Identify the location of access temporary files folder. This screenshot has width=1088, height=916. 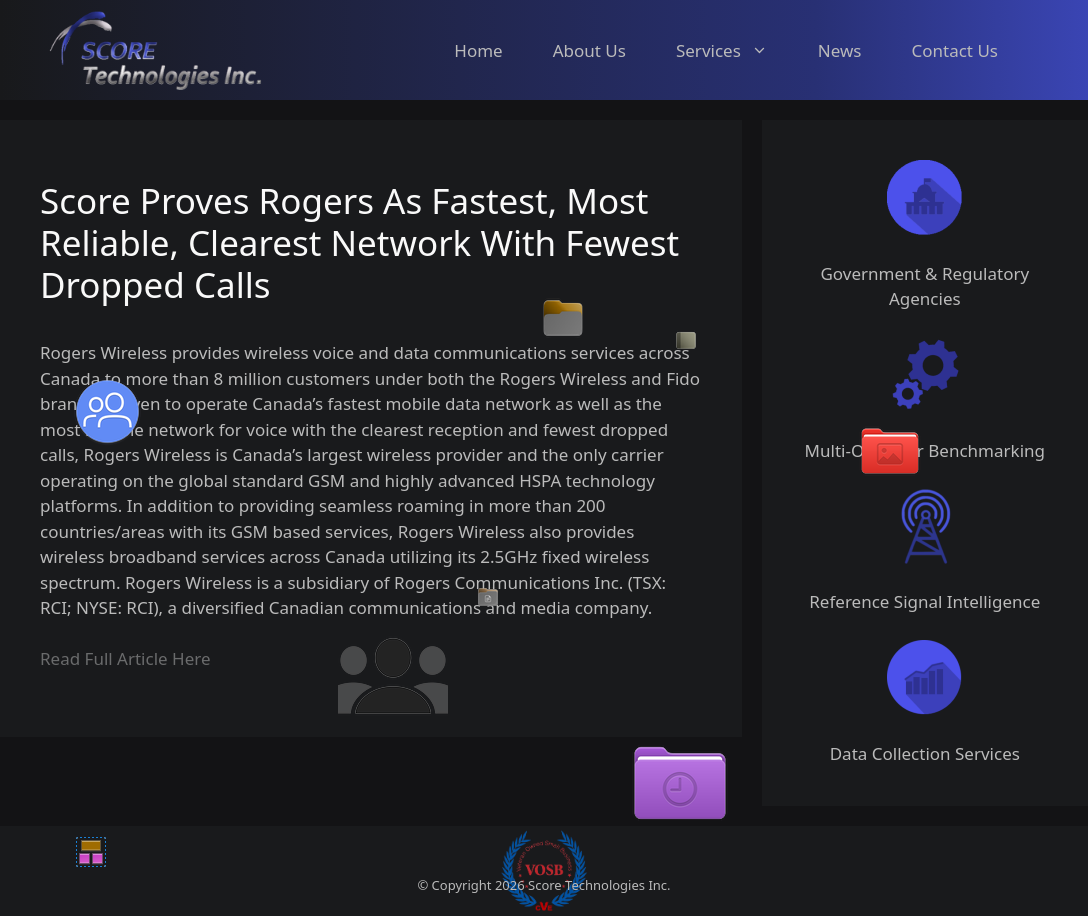
(680, 783).